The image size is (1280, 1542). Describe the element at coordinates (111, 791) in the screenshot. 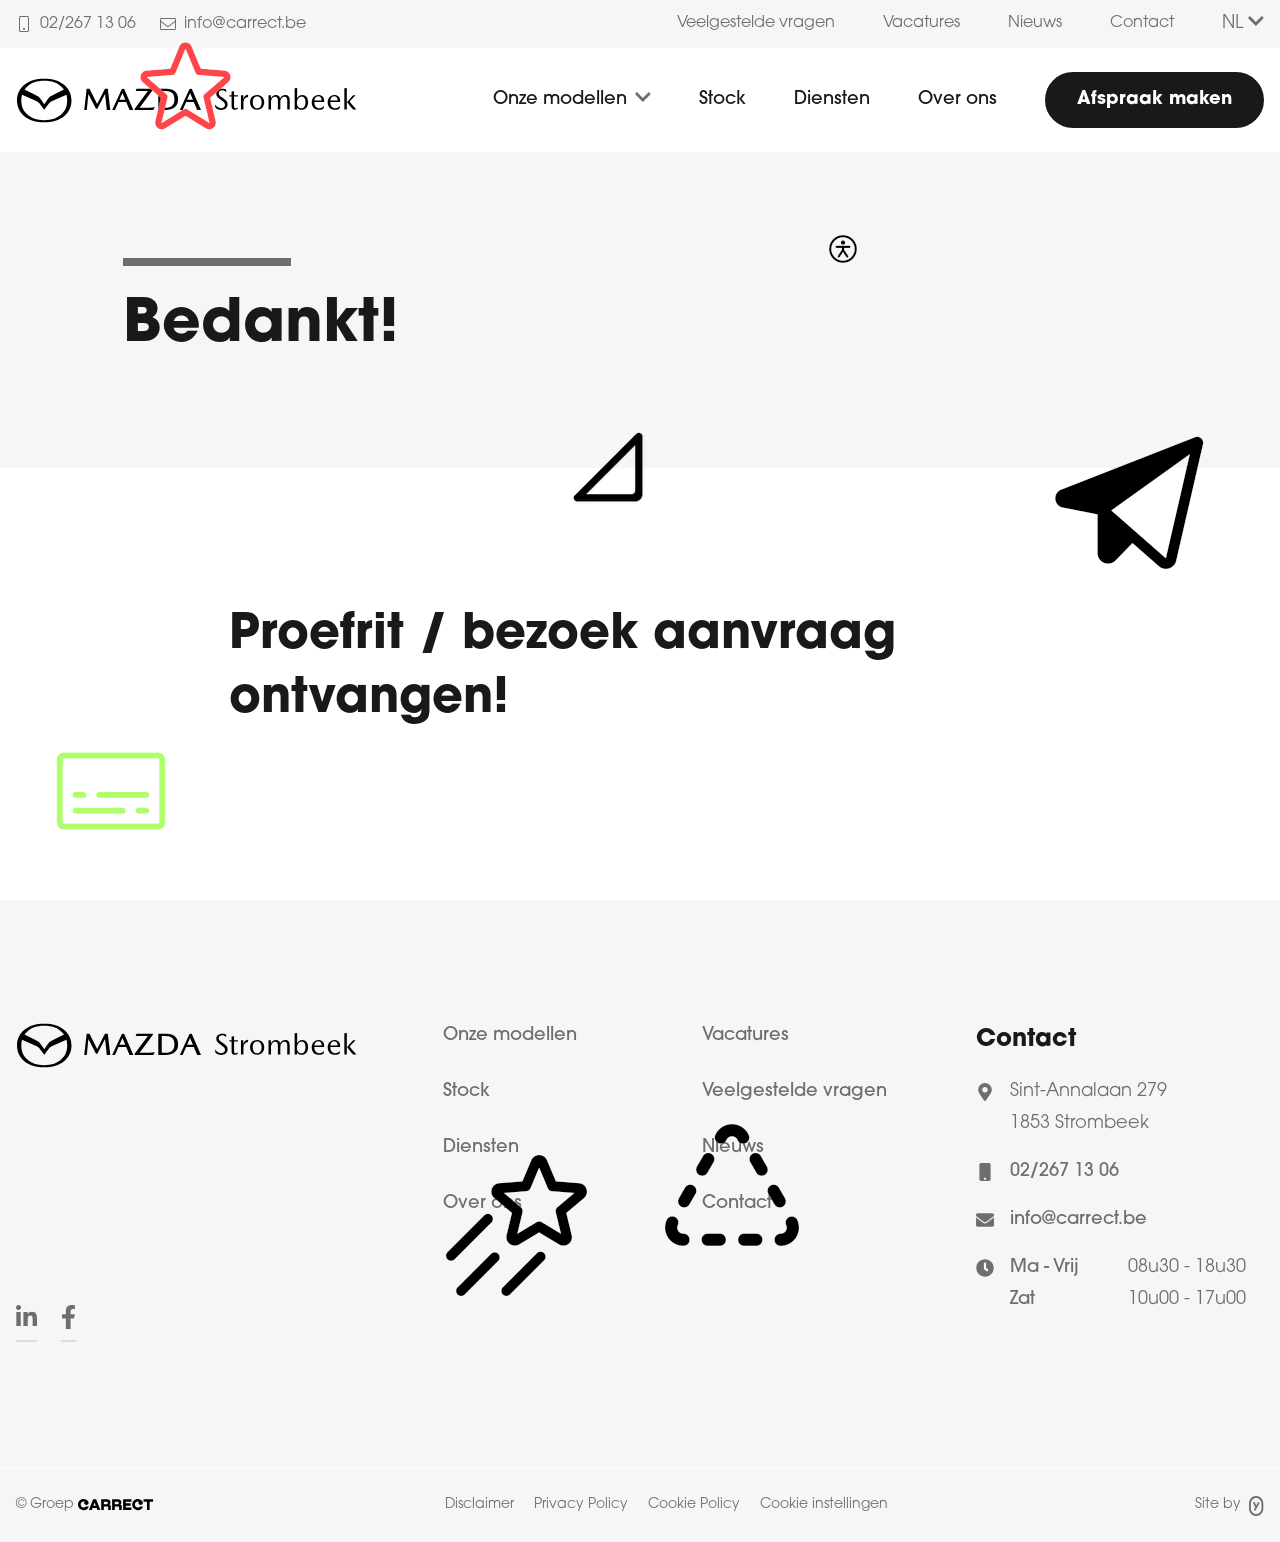

I see `enable subtitles or closed captions` at that location.